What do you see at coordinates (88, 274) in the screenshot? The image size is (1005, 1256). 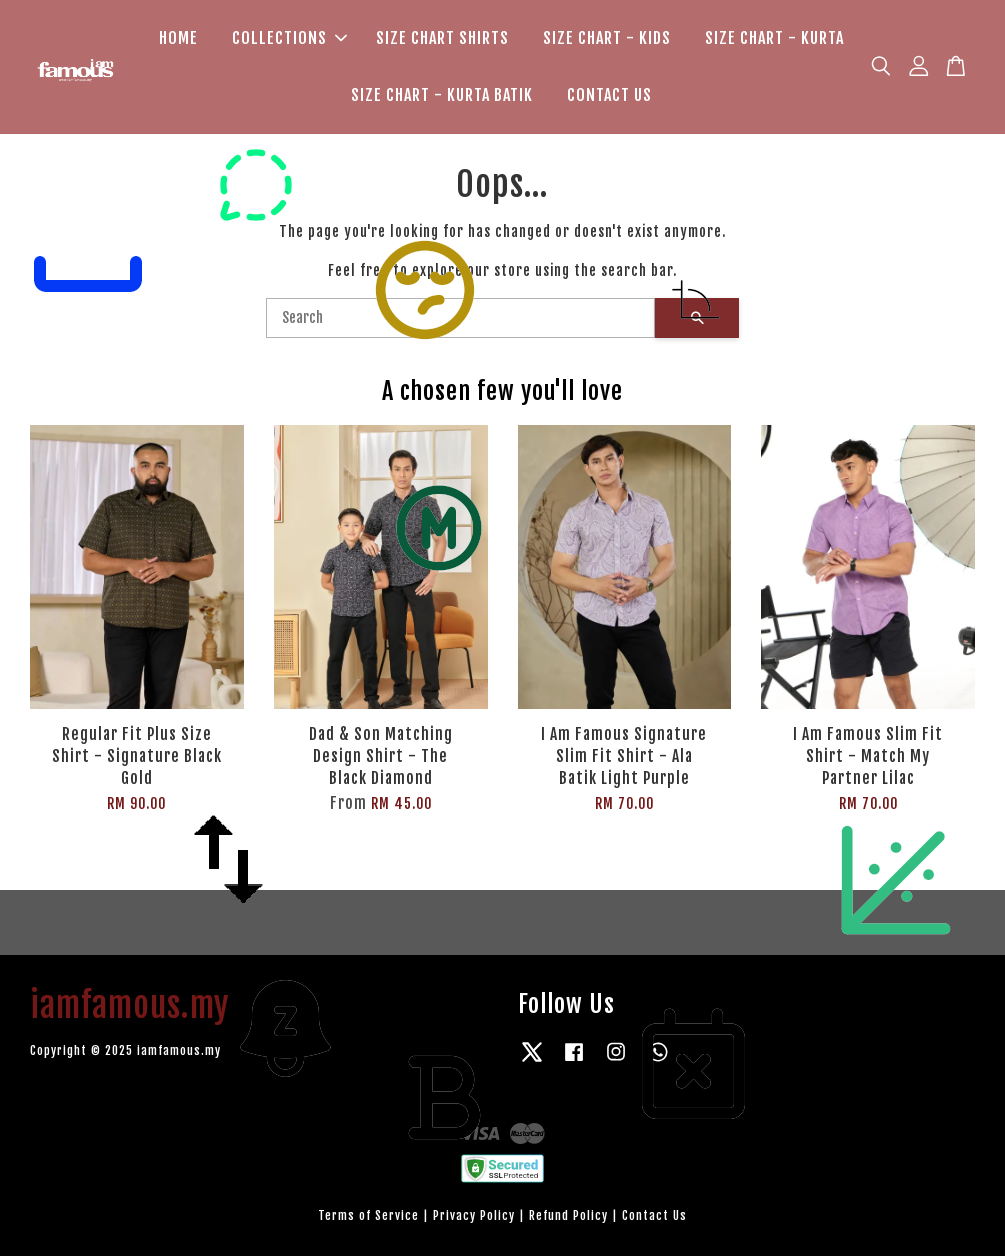 I see `insert a space character` at bounding box center [88, 274].